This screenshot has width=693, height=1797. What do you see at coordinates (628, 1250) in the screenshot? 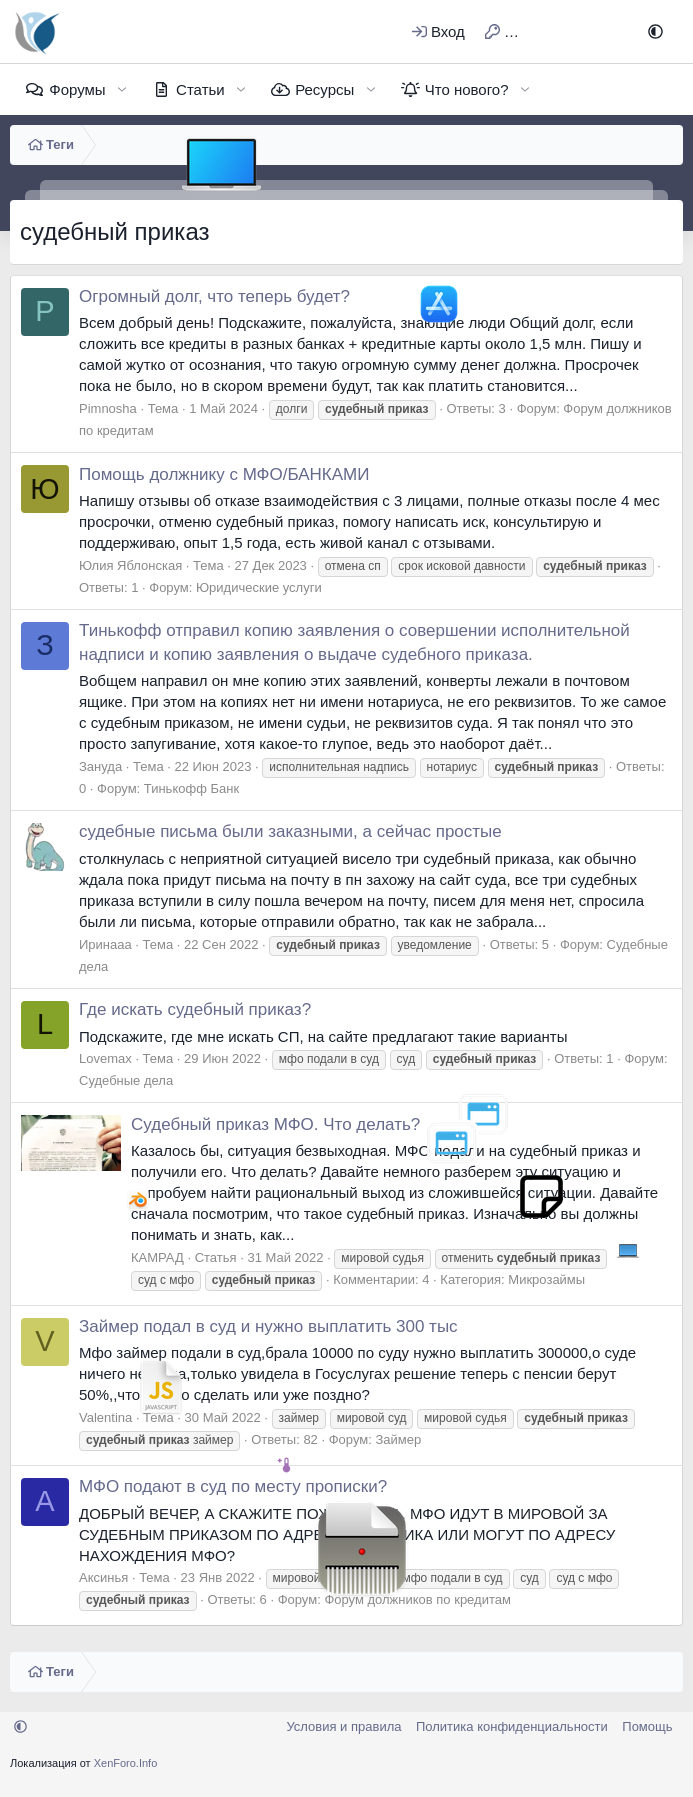
I see `macbook pro device icon` at bounding box center [628, 1250].